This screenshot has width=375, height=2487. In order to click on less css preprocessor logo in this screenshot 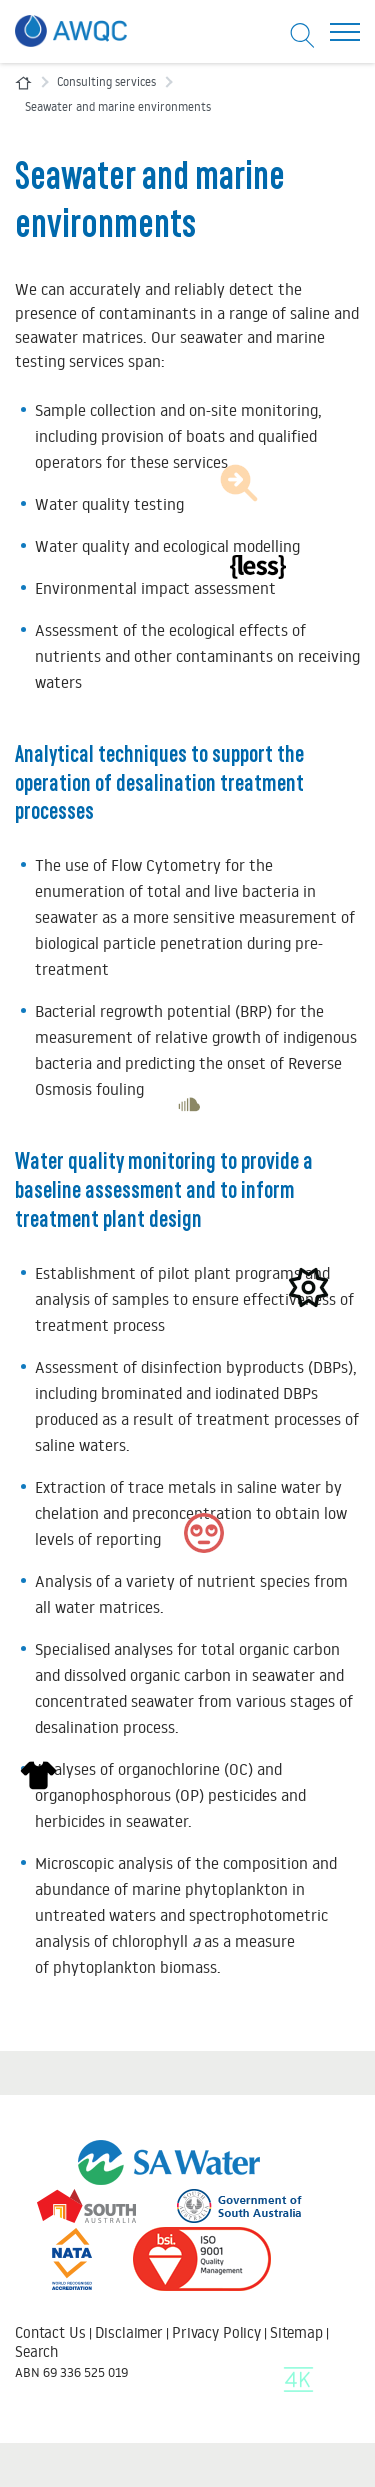, I will do `click(258, 567)`.